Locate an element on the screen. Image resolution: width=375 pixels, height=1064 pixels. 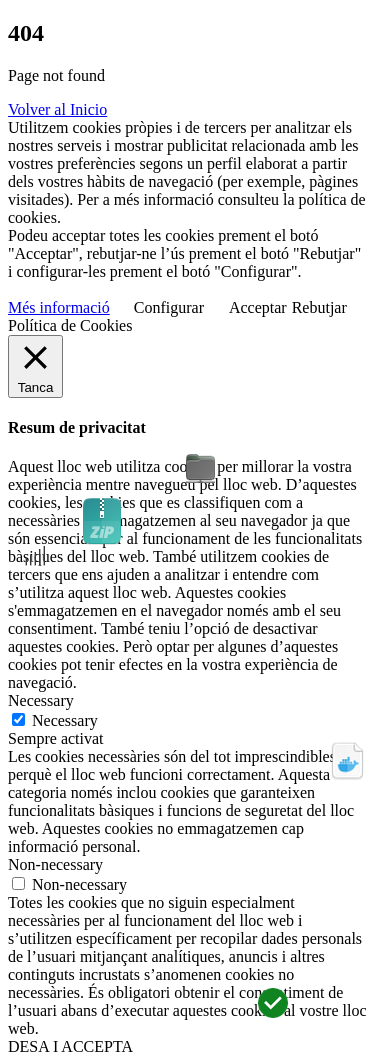
dockerfile or docker configuration file is located at coordinates (347, 760).